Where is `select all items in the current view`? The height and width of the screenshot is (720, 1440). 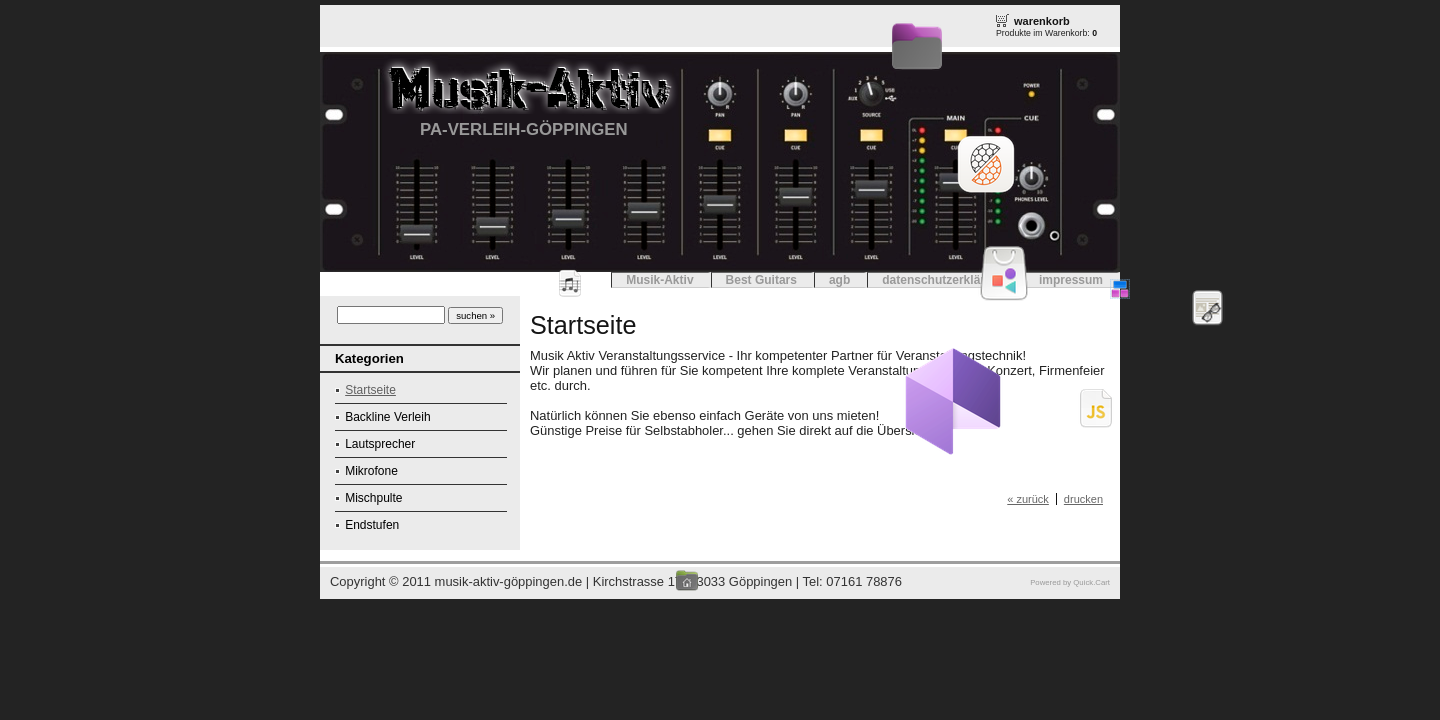
select all items in the current view is located at coordinates (1120, 289).